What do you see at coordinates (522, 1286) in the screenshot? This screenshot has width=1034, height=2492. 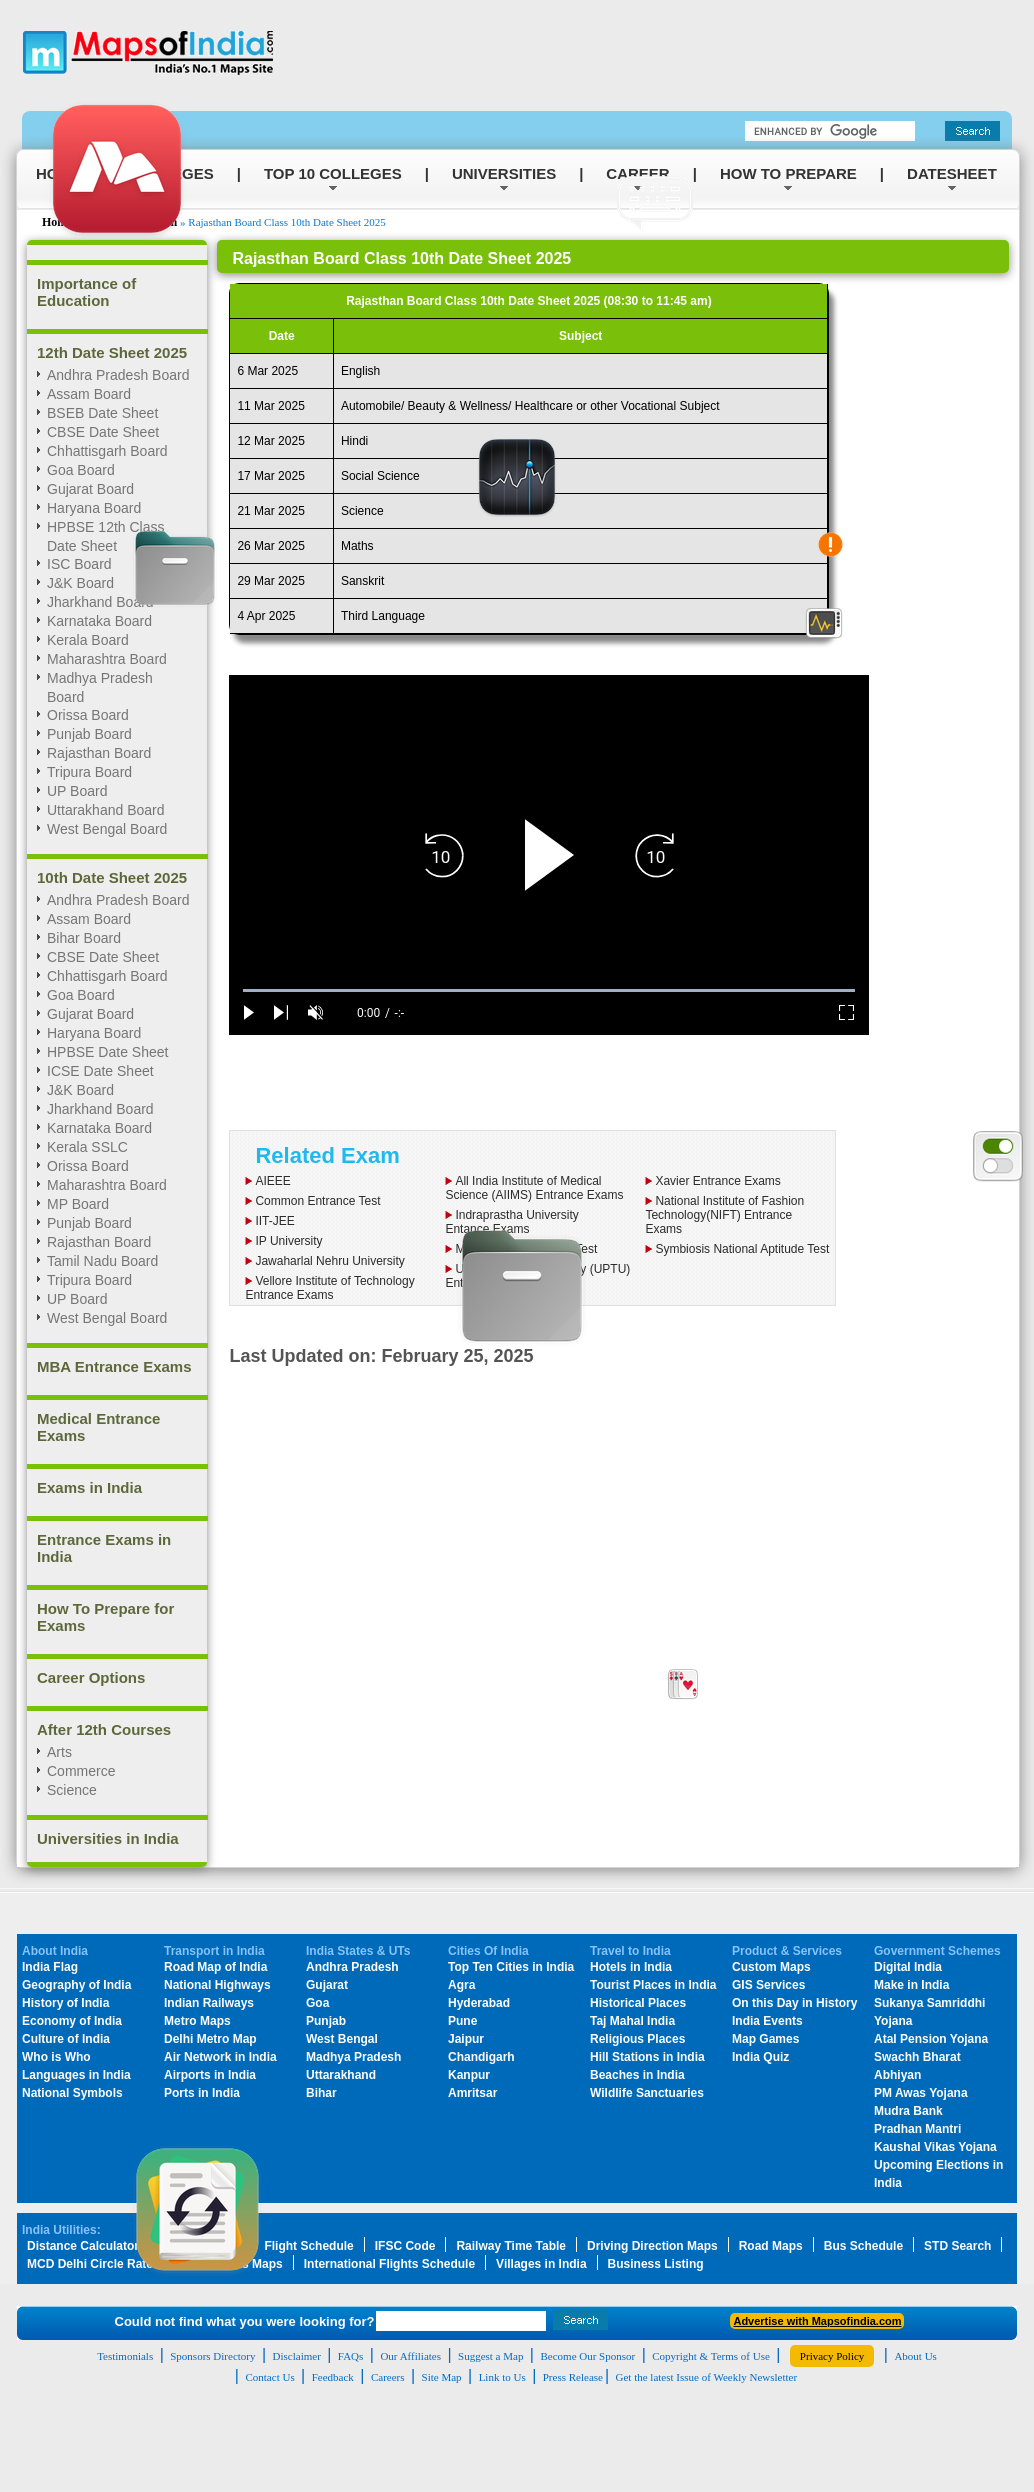 I see `open the files application` at bounding box center [522, 1286].